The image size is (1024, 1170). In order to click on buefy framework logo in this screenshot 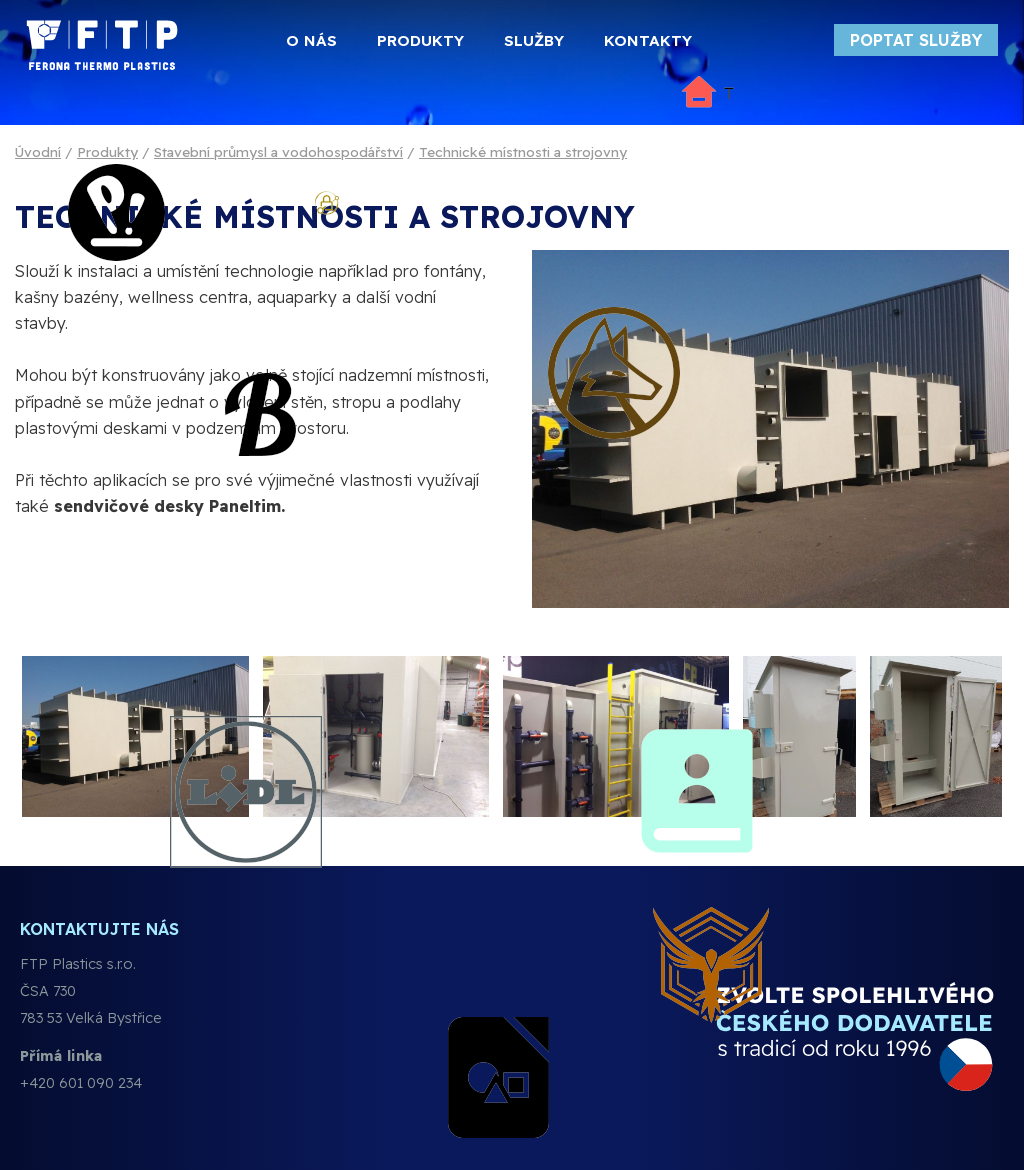, I will do `click(260, 414)`.